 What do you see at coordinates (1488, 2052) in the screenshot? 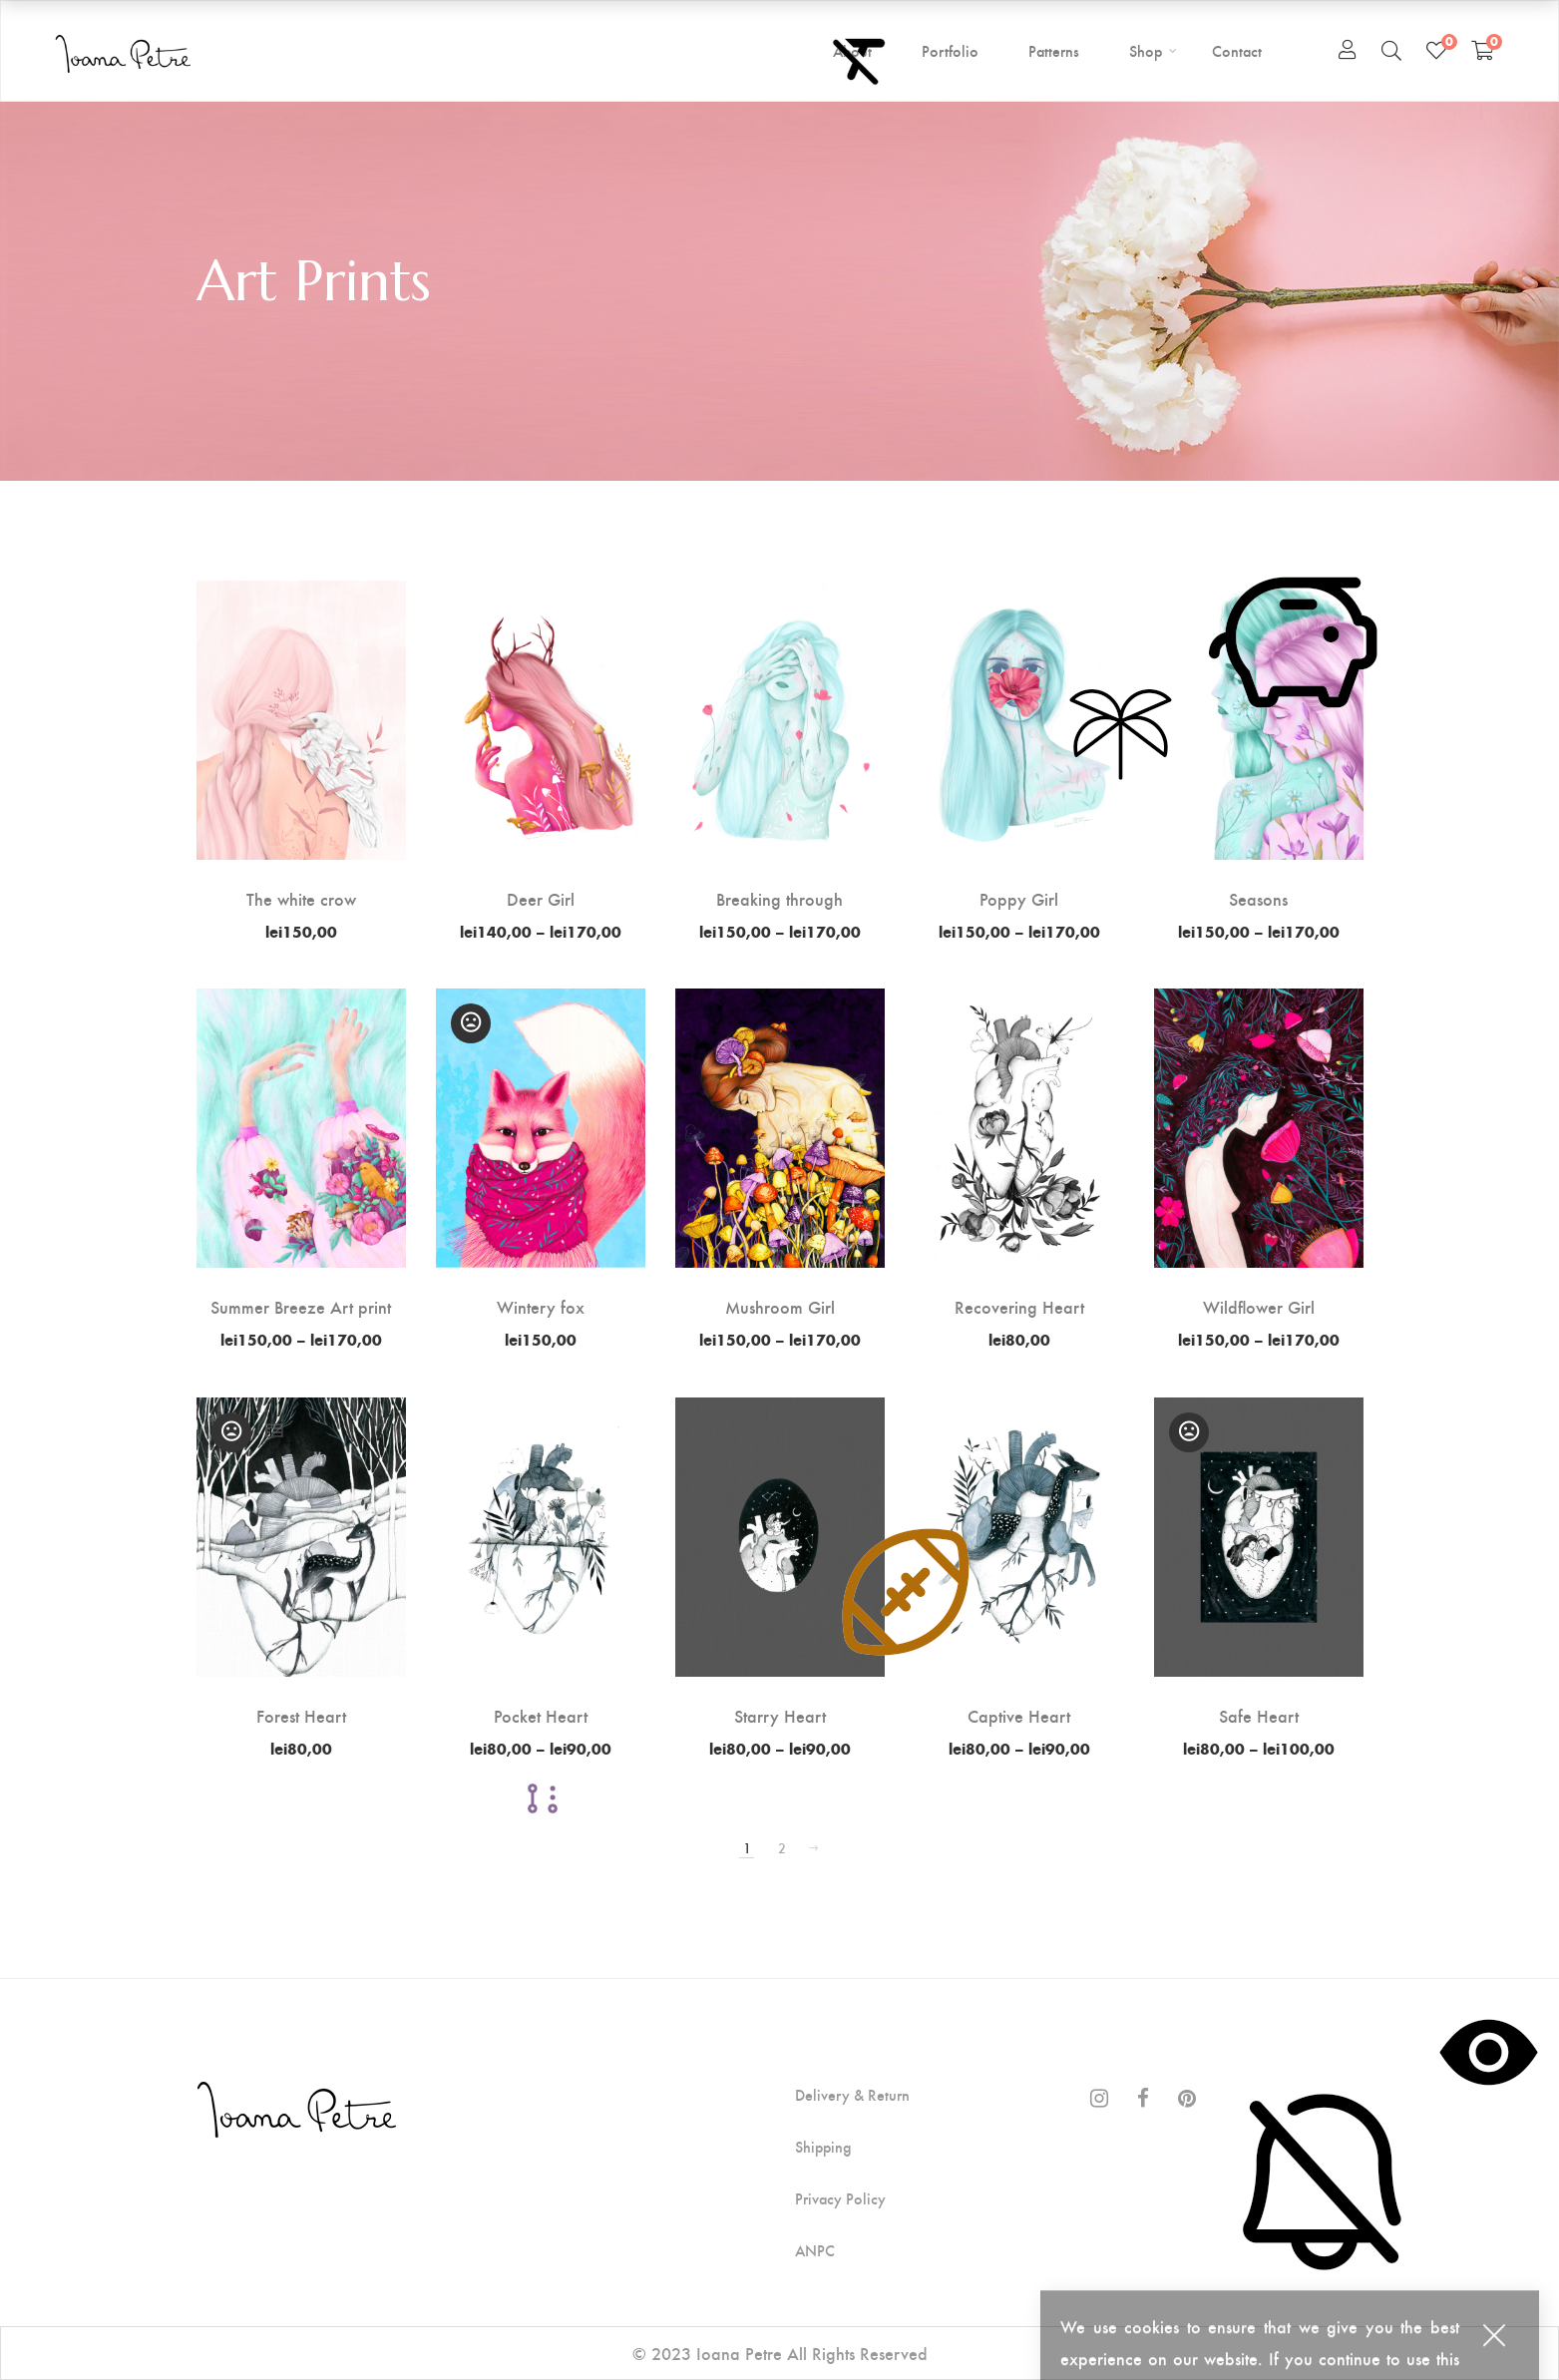
I see `view or preview content` at bounding box center [1488, 2052].